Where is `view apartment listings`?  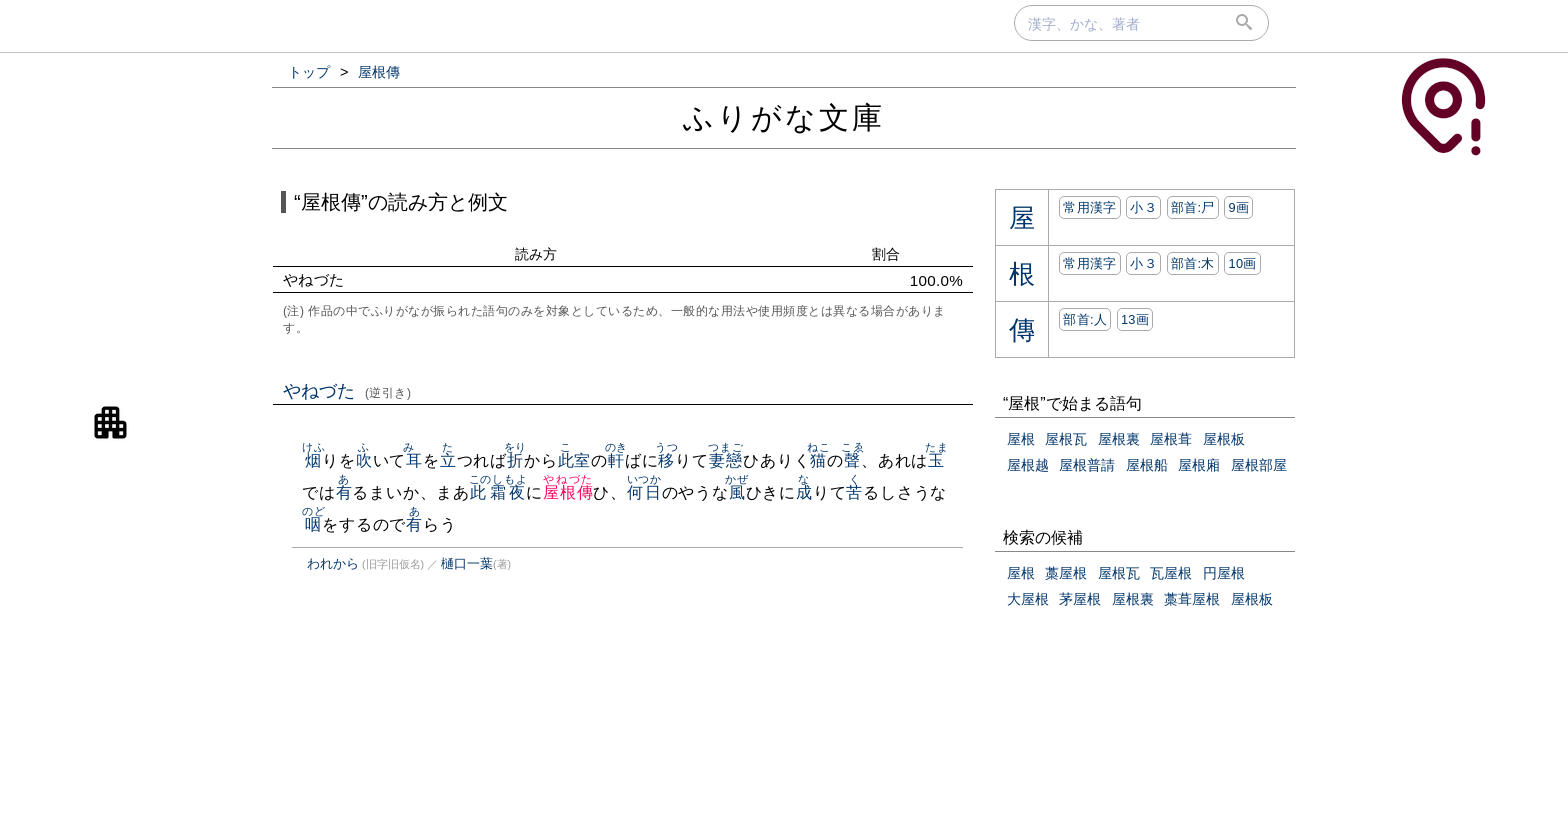
view apartment listings is located at coordinates (110, 422).